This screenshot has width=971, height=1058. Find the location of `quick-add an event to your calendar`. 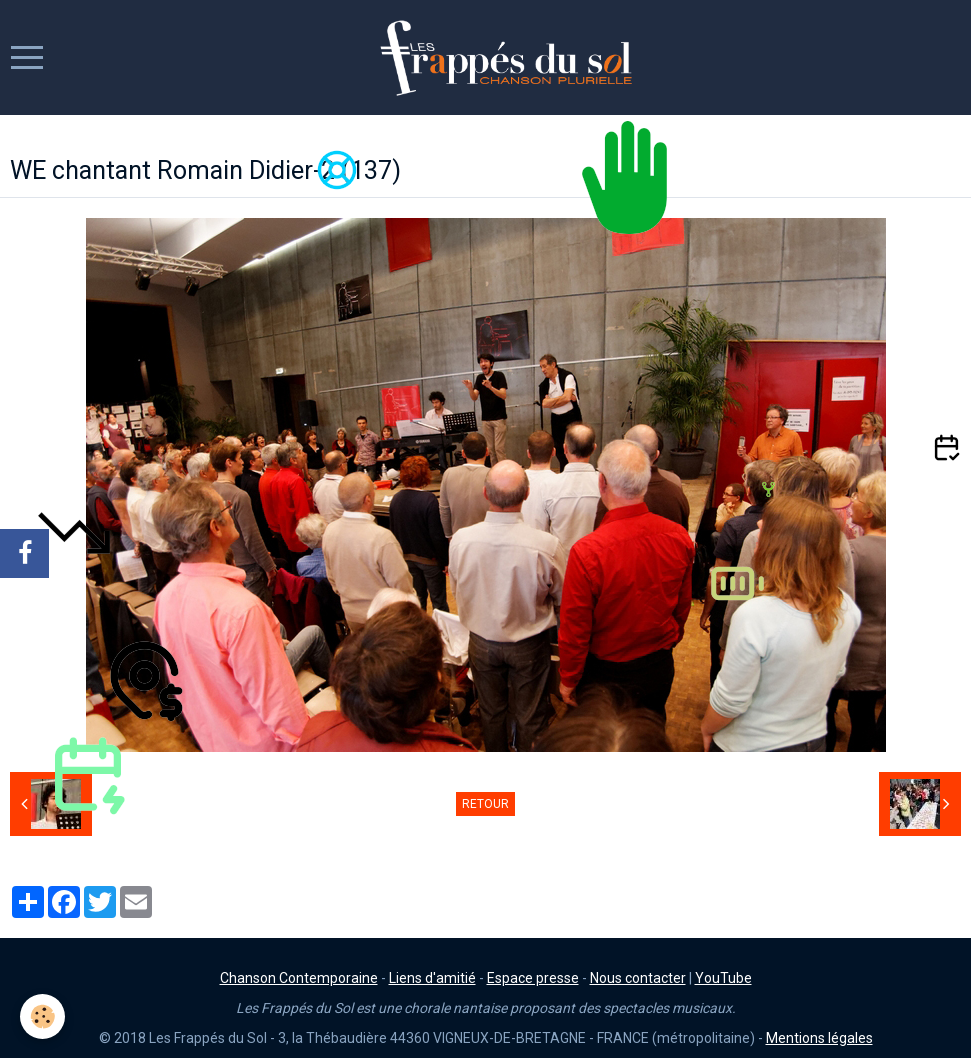

quick-add an event to your calendar is located at coordinates (88, 774).